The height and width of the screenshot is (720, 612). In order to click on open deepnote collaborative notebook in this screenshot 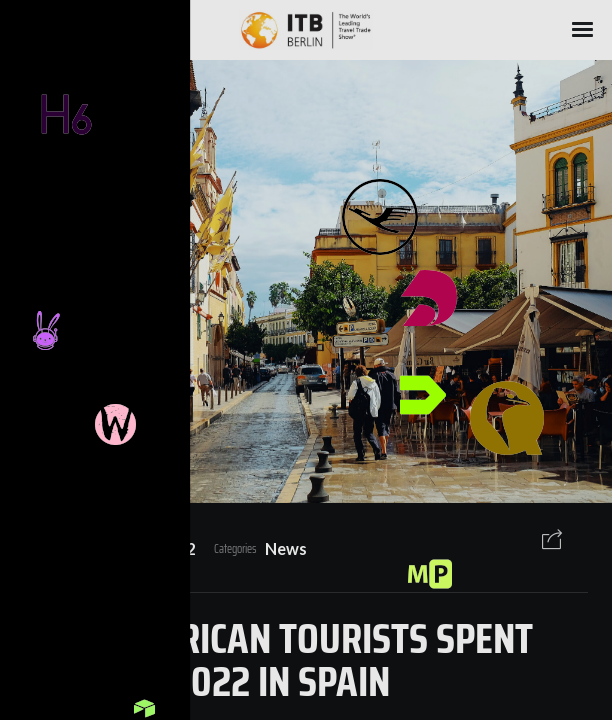, I will do `click(429, 298)`.